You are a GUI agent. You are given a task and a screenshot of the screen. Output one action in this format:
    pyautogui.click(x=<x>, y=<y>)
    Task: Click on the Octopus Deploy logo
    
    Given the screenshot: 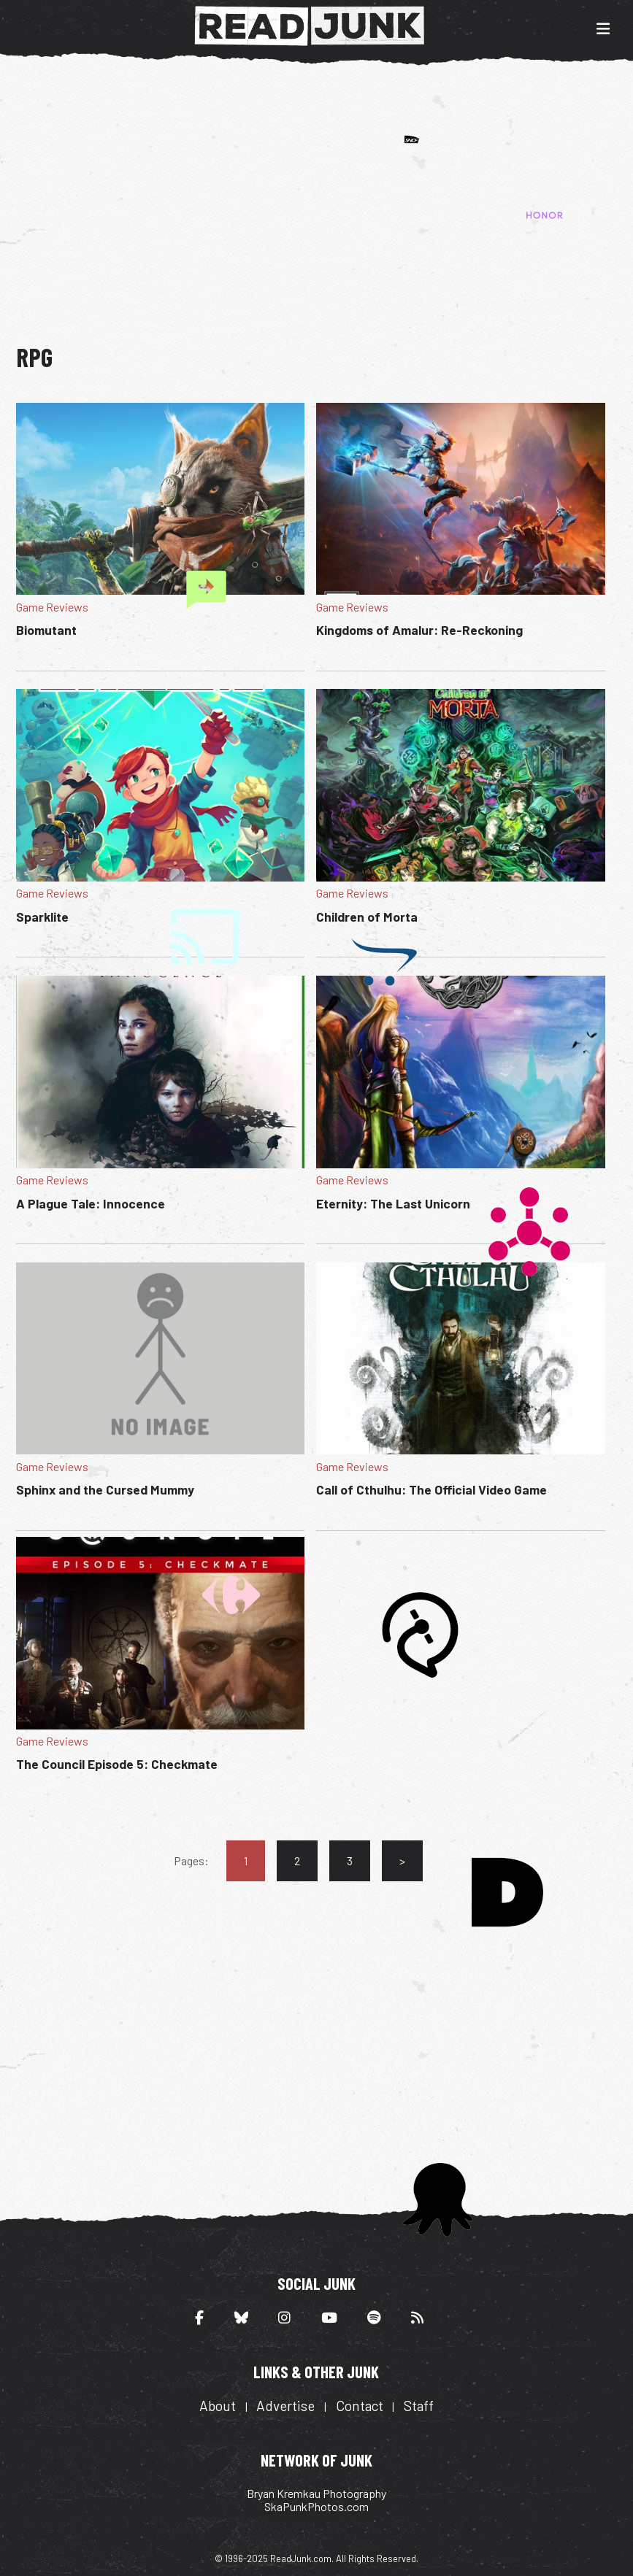 What is the action you would take?
    pyautogui.click(x=437, y=2199)
    